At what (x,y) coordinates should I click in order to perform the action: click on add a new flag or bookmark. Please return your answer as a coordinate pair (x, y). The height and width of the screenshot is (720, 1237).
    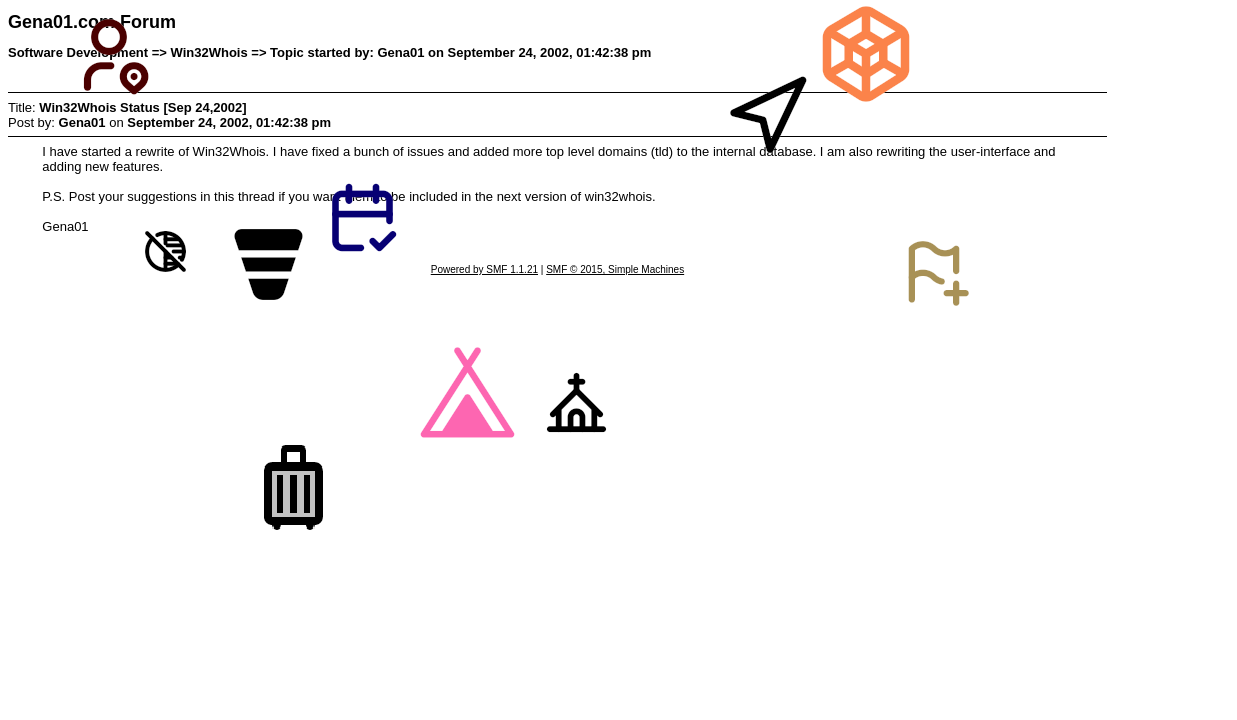
    Looking at the image, I should click on (934, 271).